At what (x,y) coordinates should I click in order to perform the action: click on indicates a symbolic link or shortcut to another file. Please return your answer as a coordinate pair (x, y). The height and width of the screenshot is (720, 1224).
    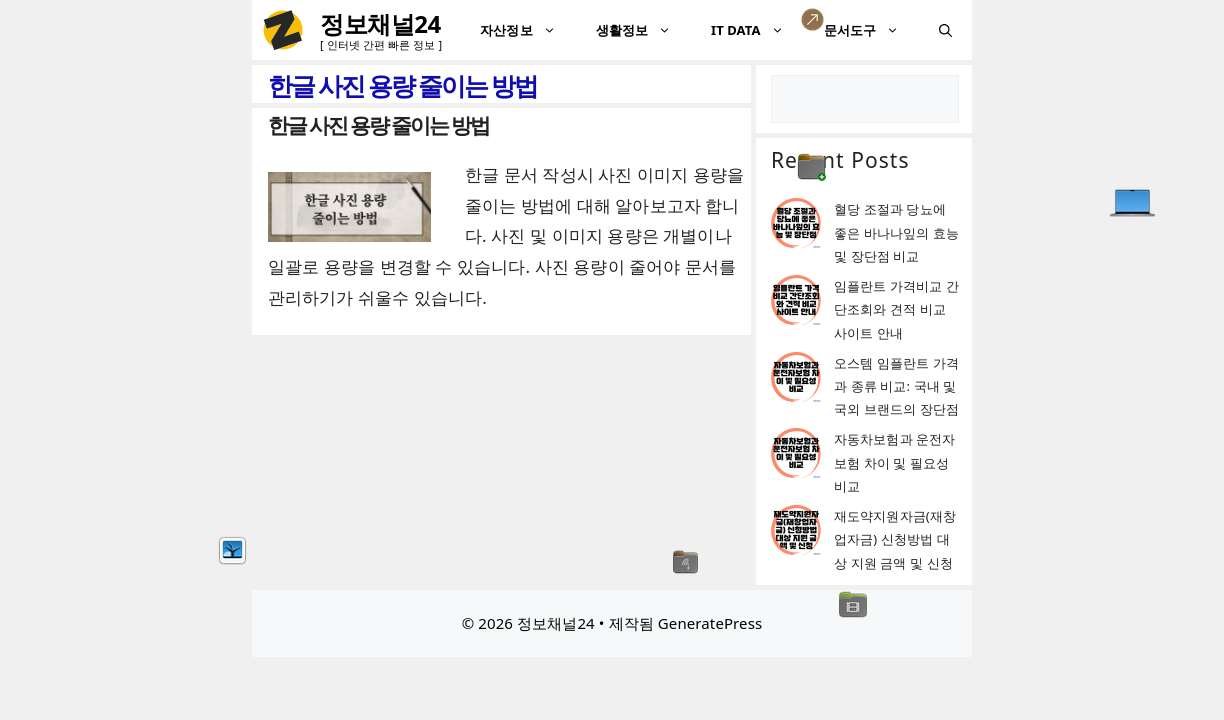
    Looking at the image, I should click on (812, 19).